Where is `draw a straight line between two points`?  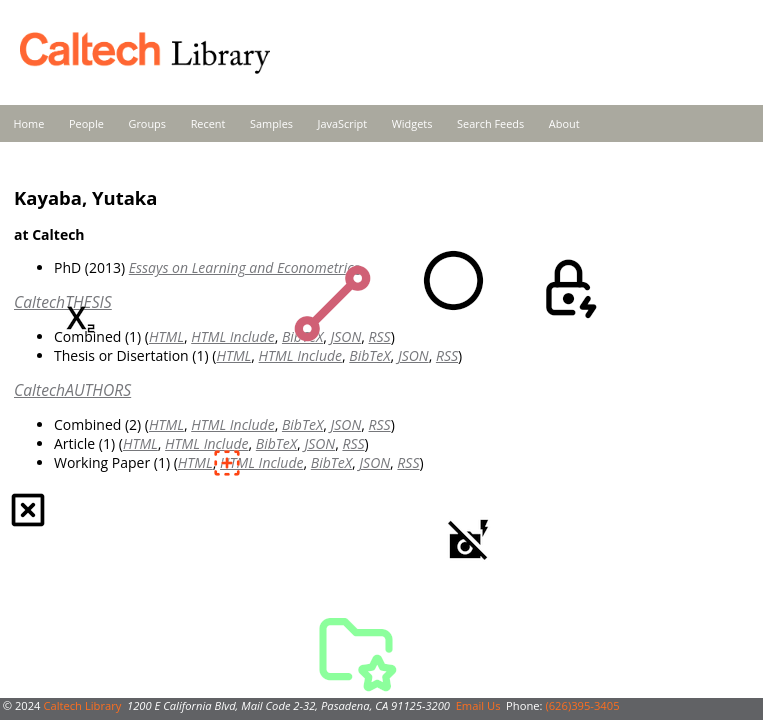
draw a straight line between two points is located at coordinates (332, 303).